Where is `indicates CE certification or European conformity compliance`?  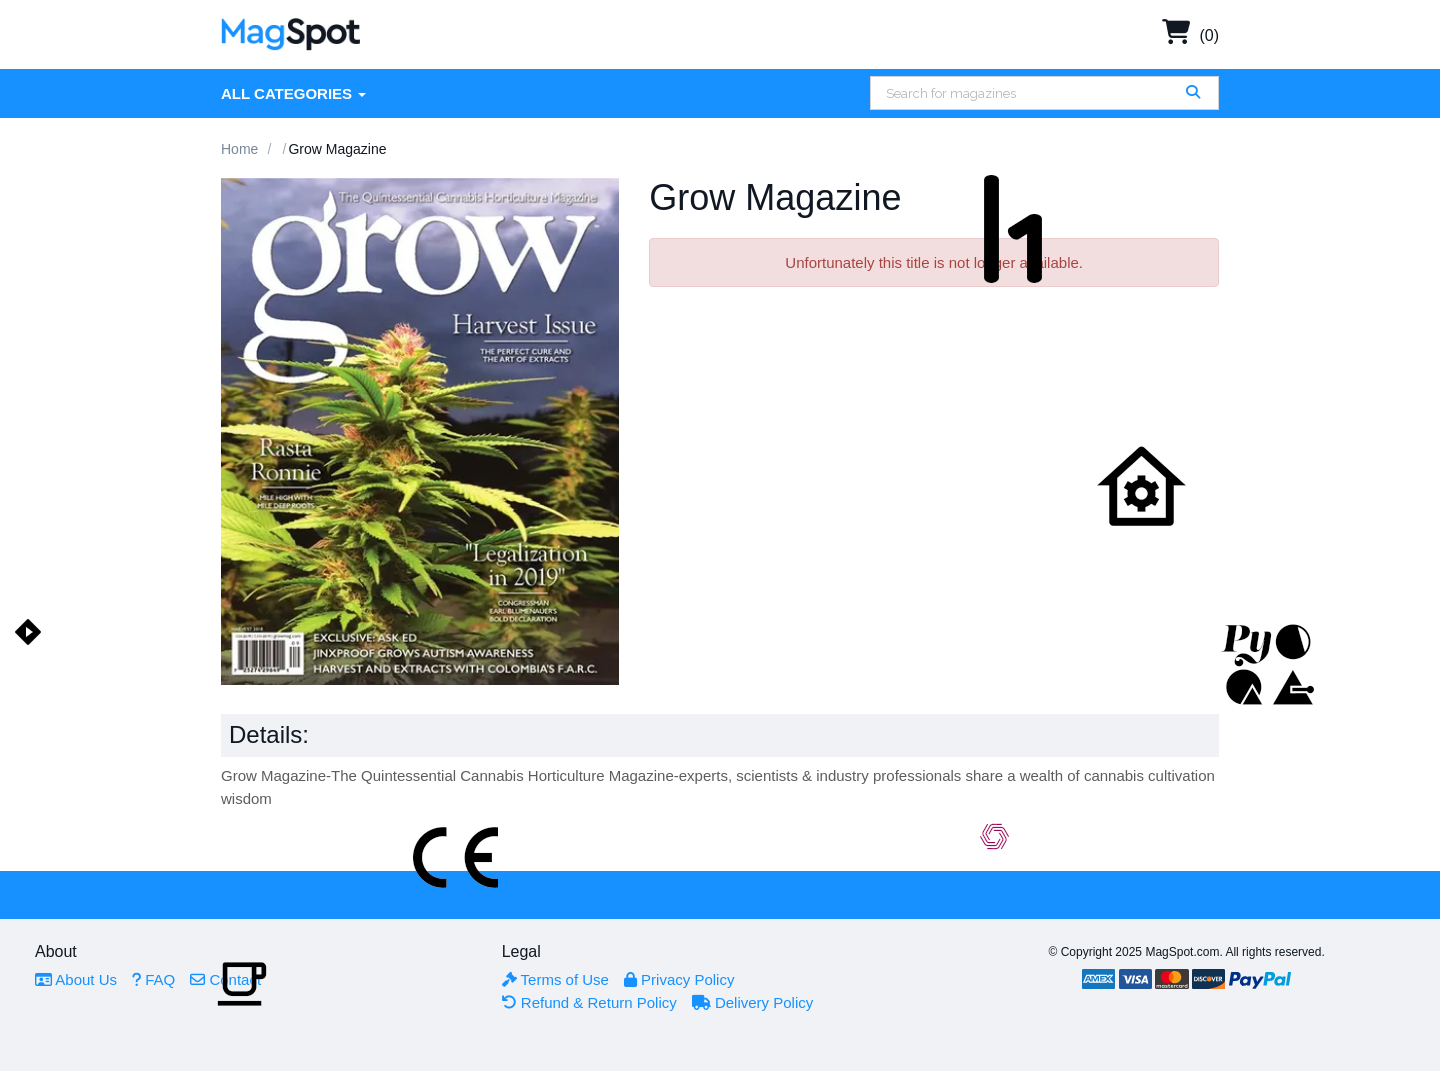 indicates CE certification or European conformity compliance is located at coordinates (455, 857).